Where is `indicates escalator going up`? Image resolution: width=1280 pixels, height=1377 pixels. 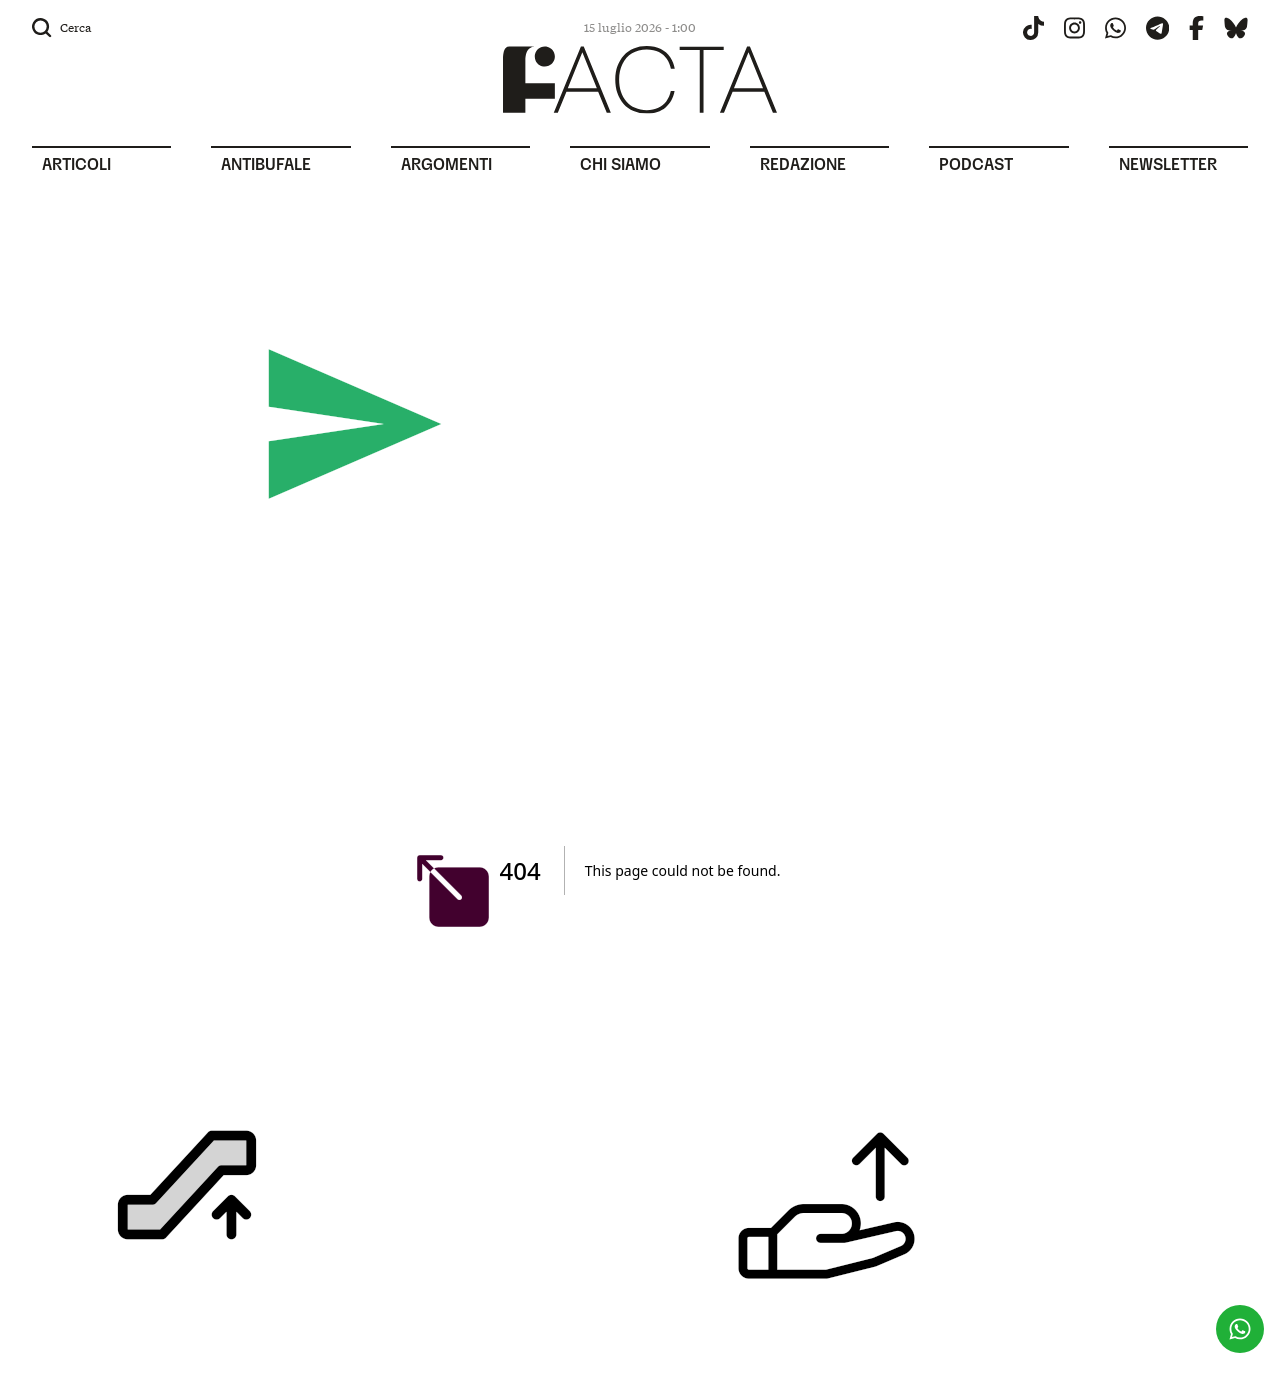 indicates escalator going up is located at coordinates (187, 1185).